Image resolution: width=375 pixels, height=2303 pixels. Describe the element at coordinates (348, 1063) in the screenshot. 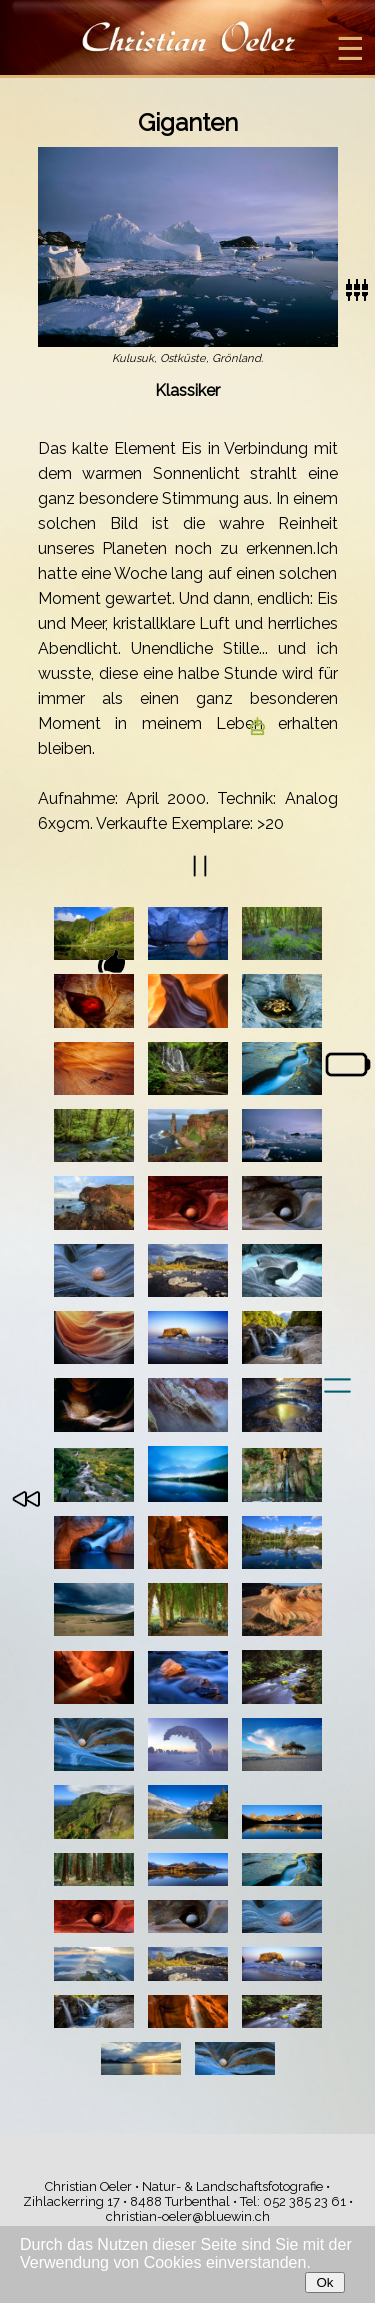

I see `indicates empty battery status` at that location.